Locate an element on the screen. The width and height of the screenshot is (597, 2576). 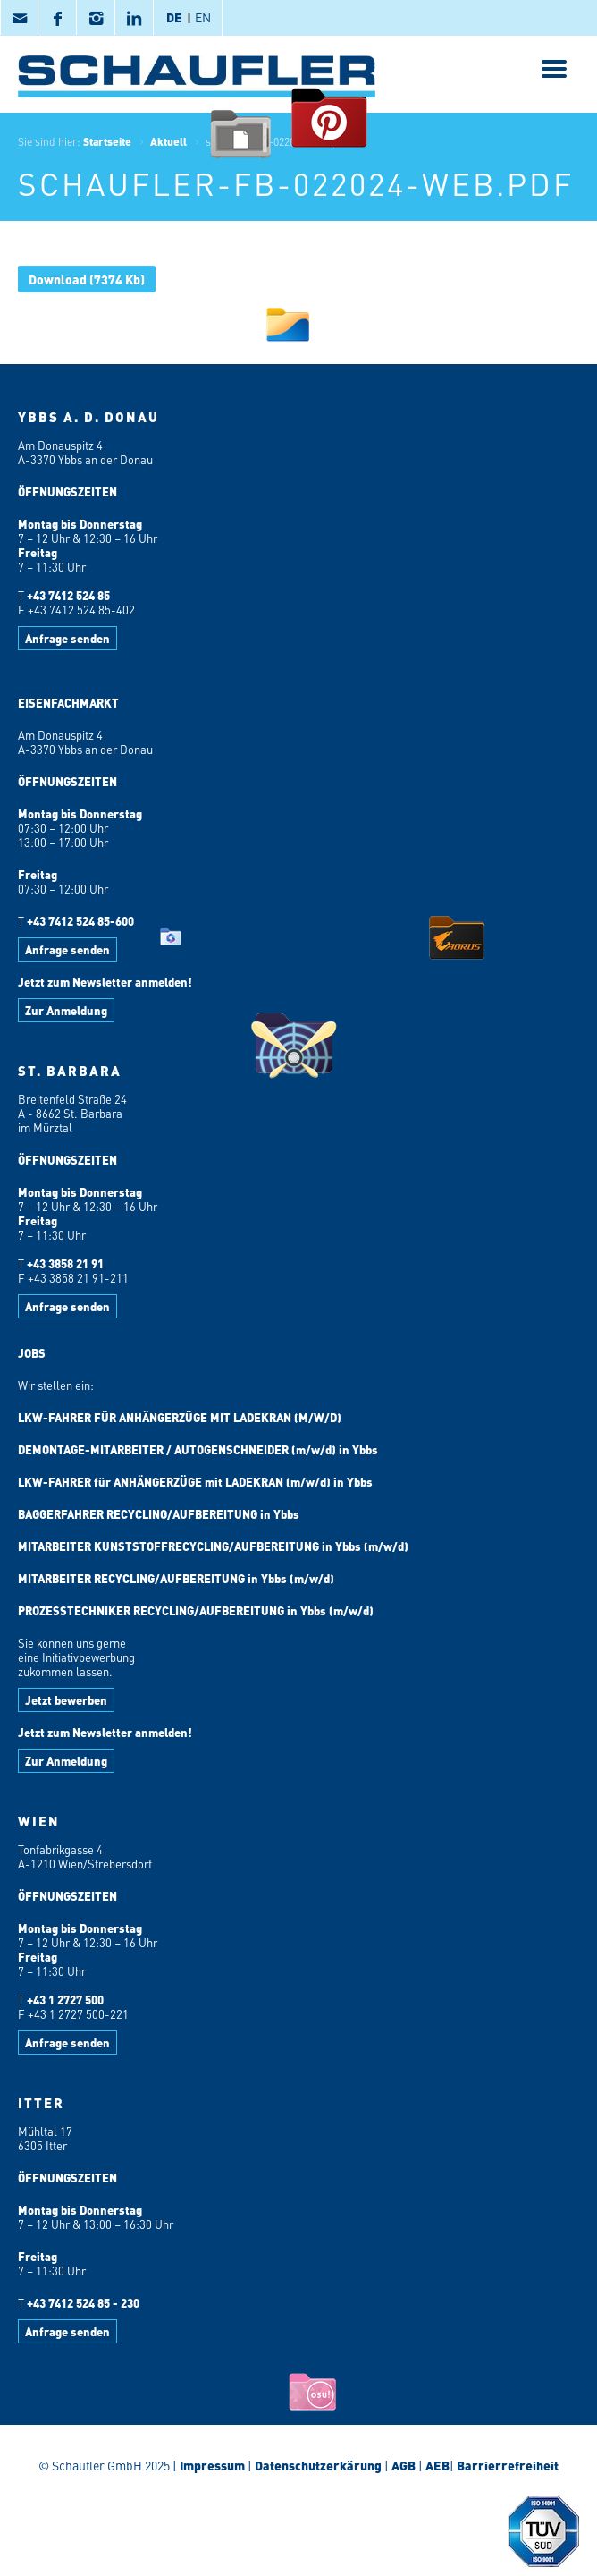
open pinterest downloads folder is located at coordinates (329, 120).